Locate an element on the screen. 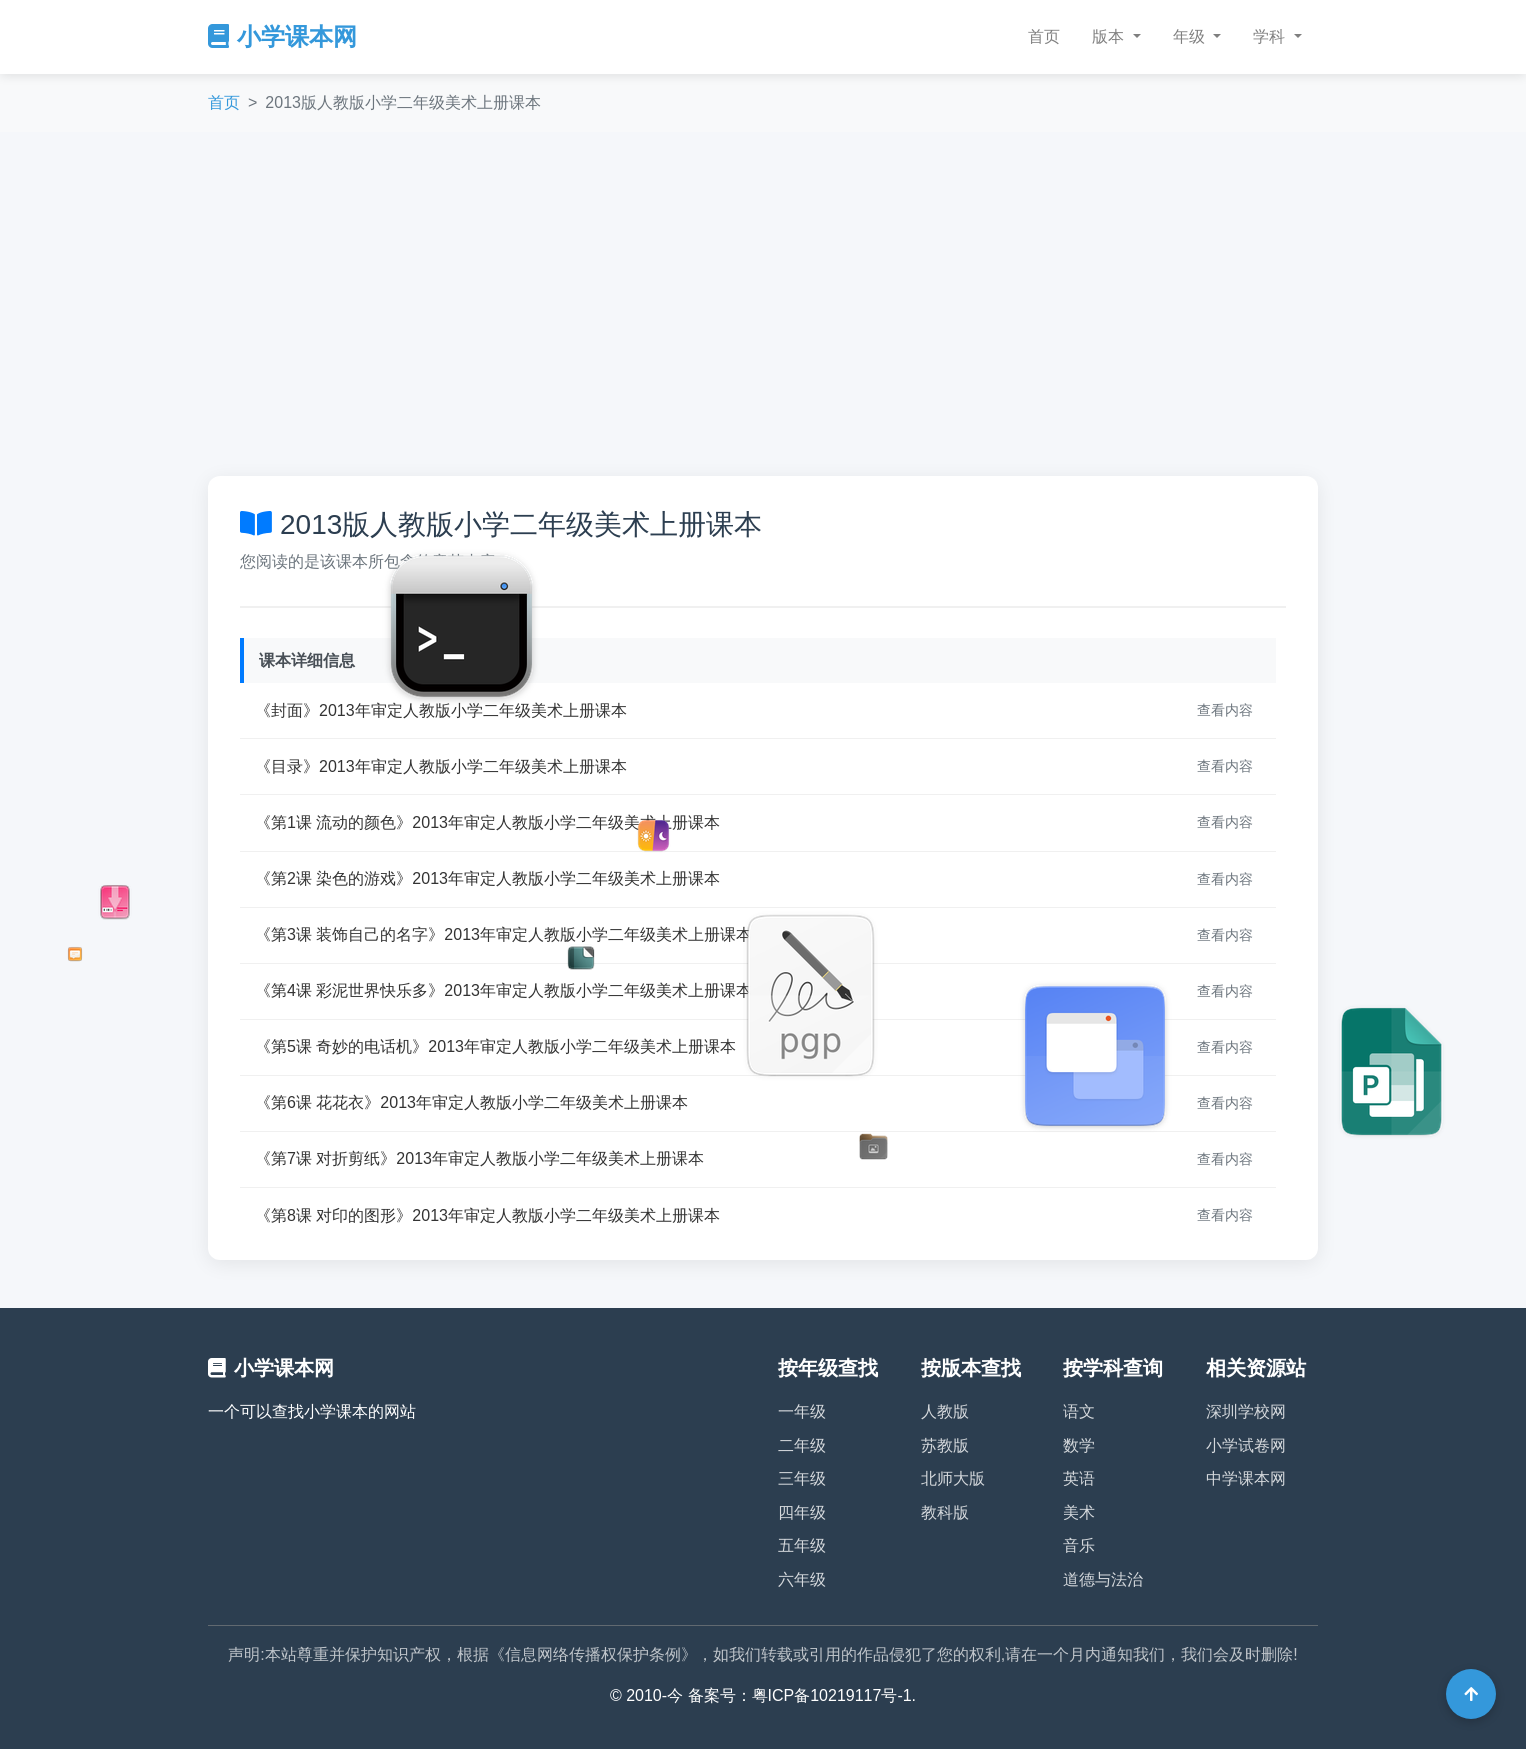 This screenshot has width=1526, height=1749. manage startup applications and session settings is located at coordinates (1095, 1056).